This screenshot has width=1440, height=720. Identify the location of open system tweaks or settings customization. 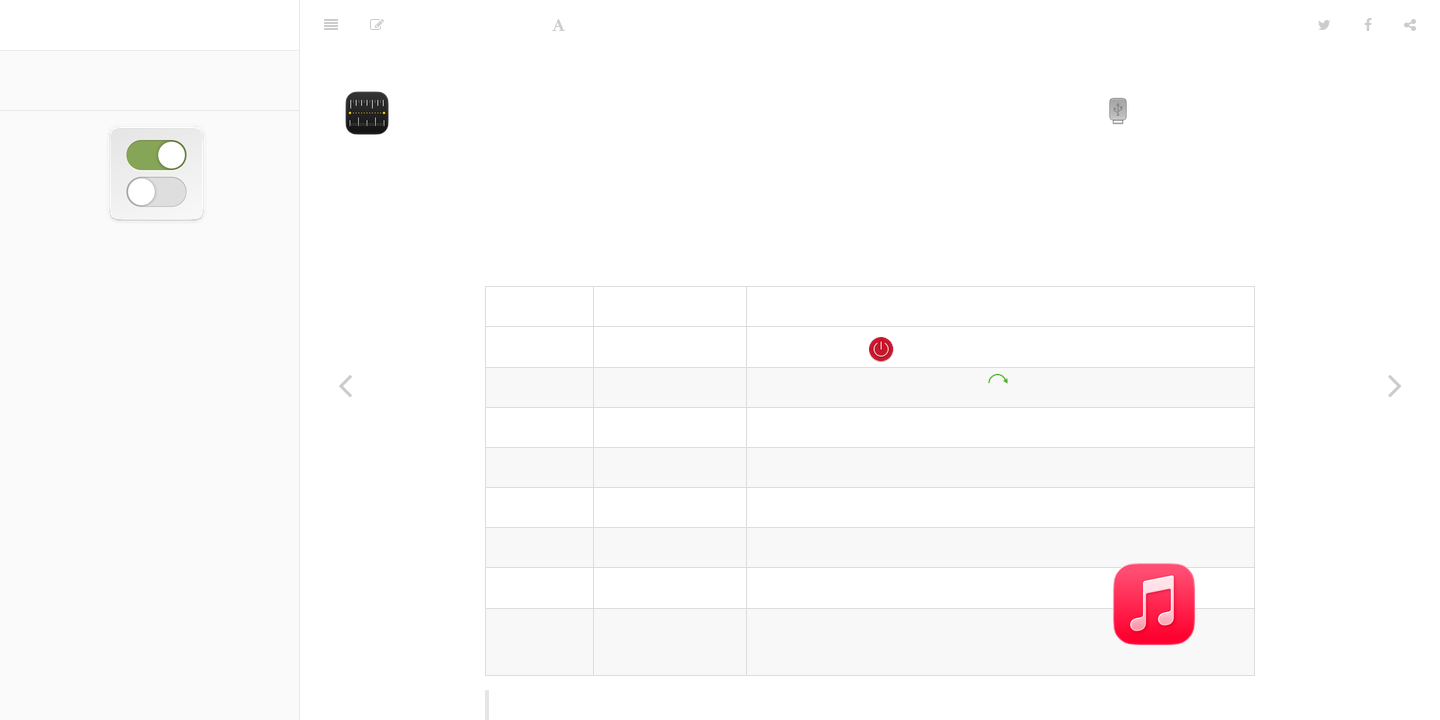
(156, 173).